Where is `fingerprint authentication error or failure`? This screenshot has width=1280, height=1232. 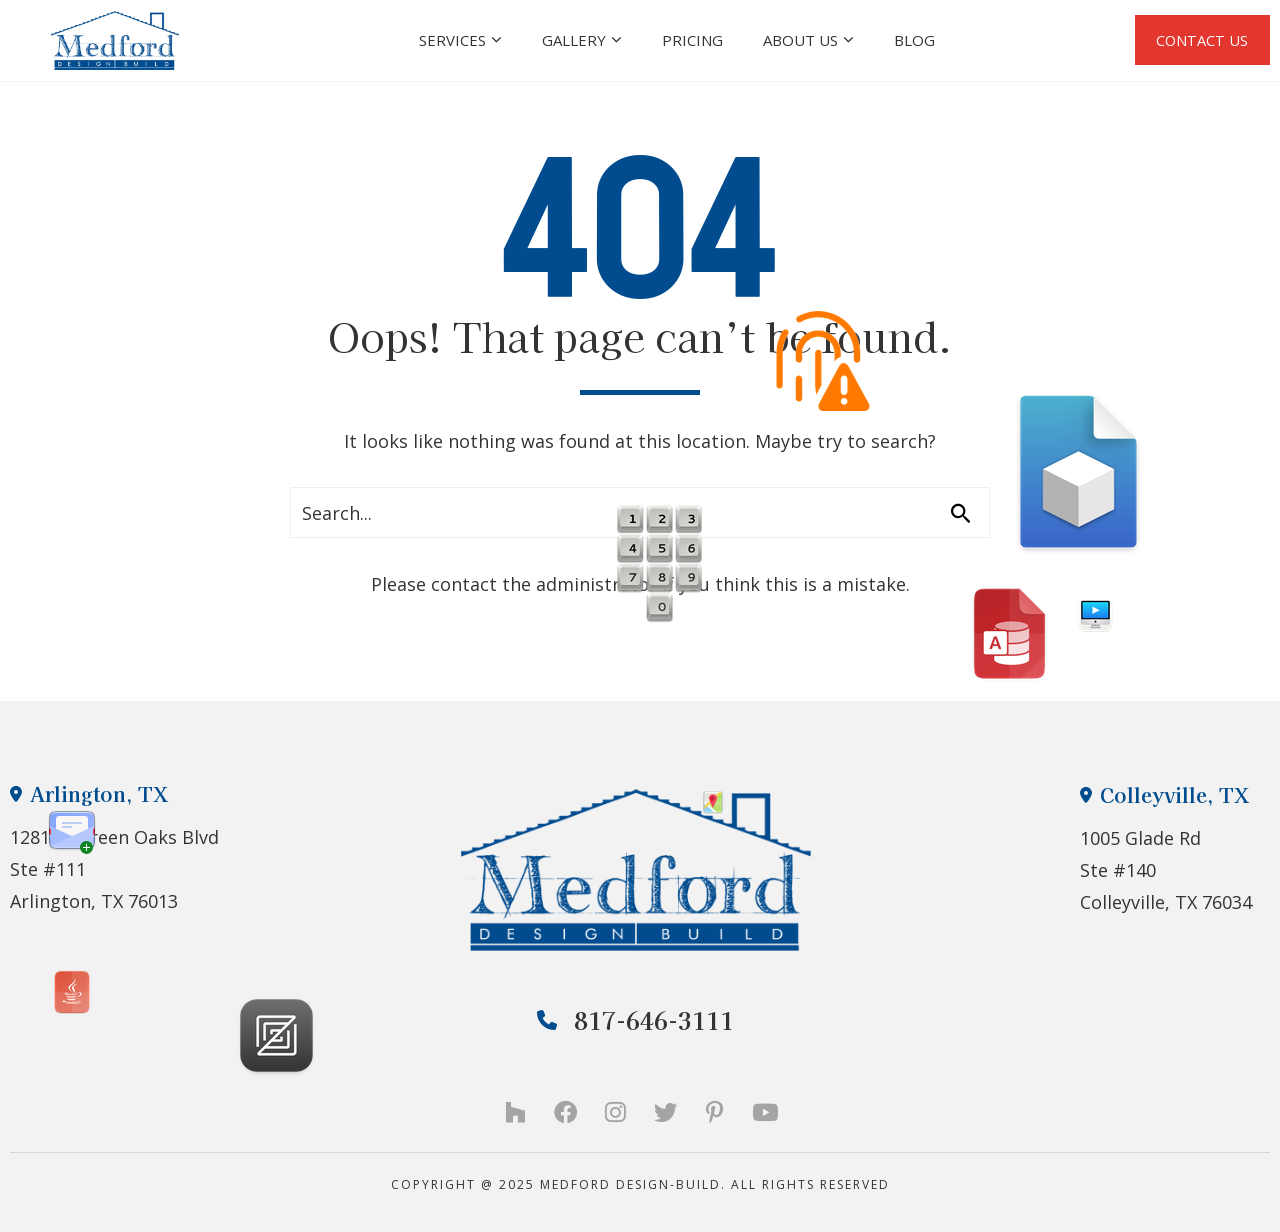 fingerprint authentication error or failure is located at coordinates (823, 361).